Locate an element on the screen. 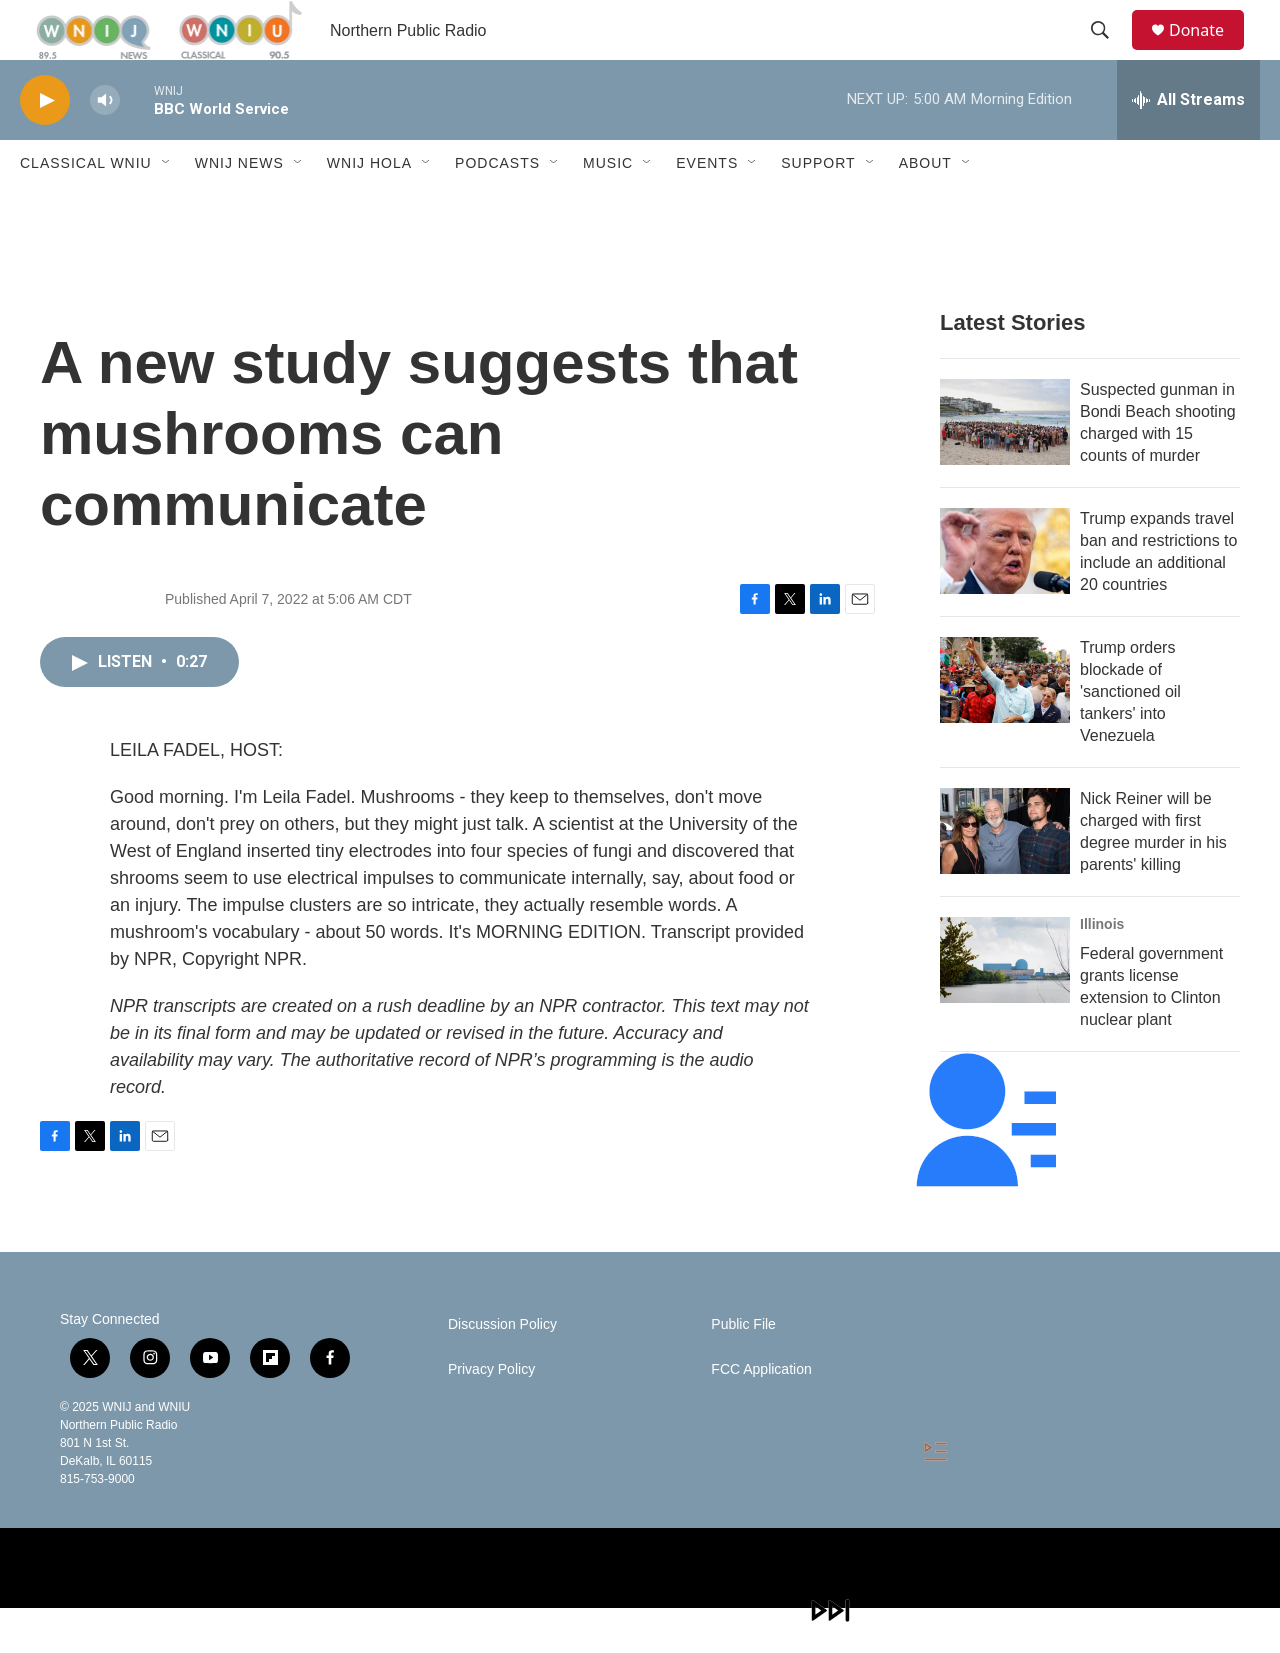  view your playlist is located at coordinates (935, 1451).